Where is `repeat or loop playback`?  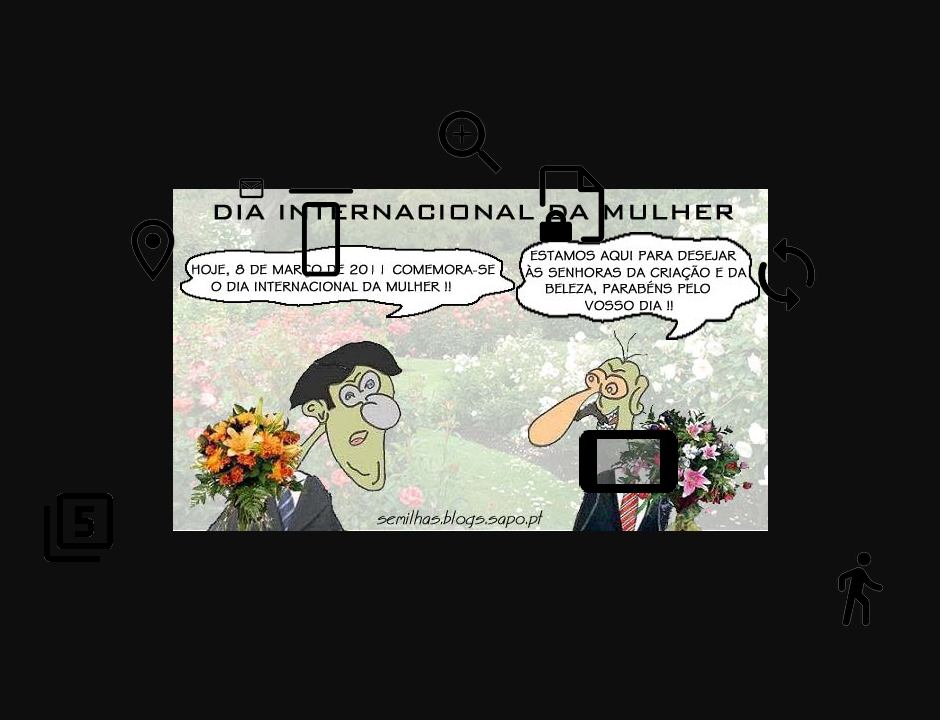 repeat or loop playback is located at coordinates (786, 274).